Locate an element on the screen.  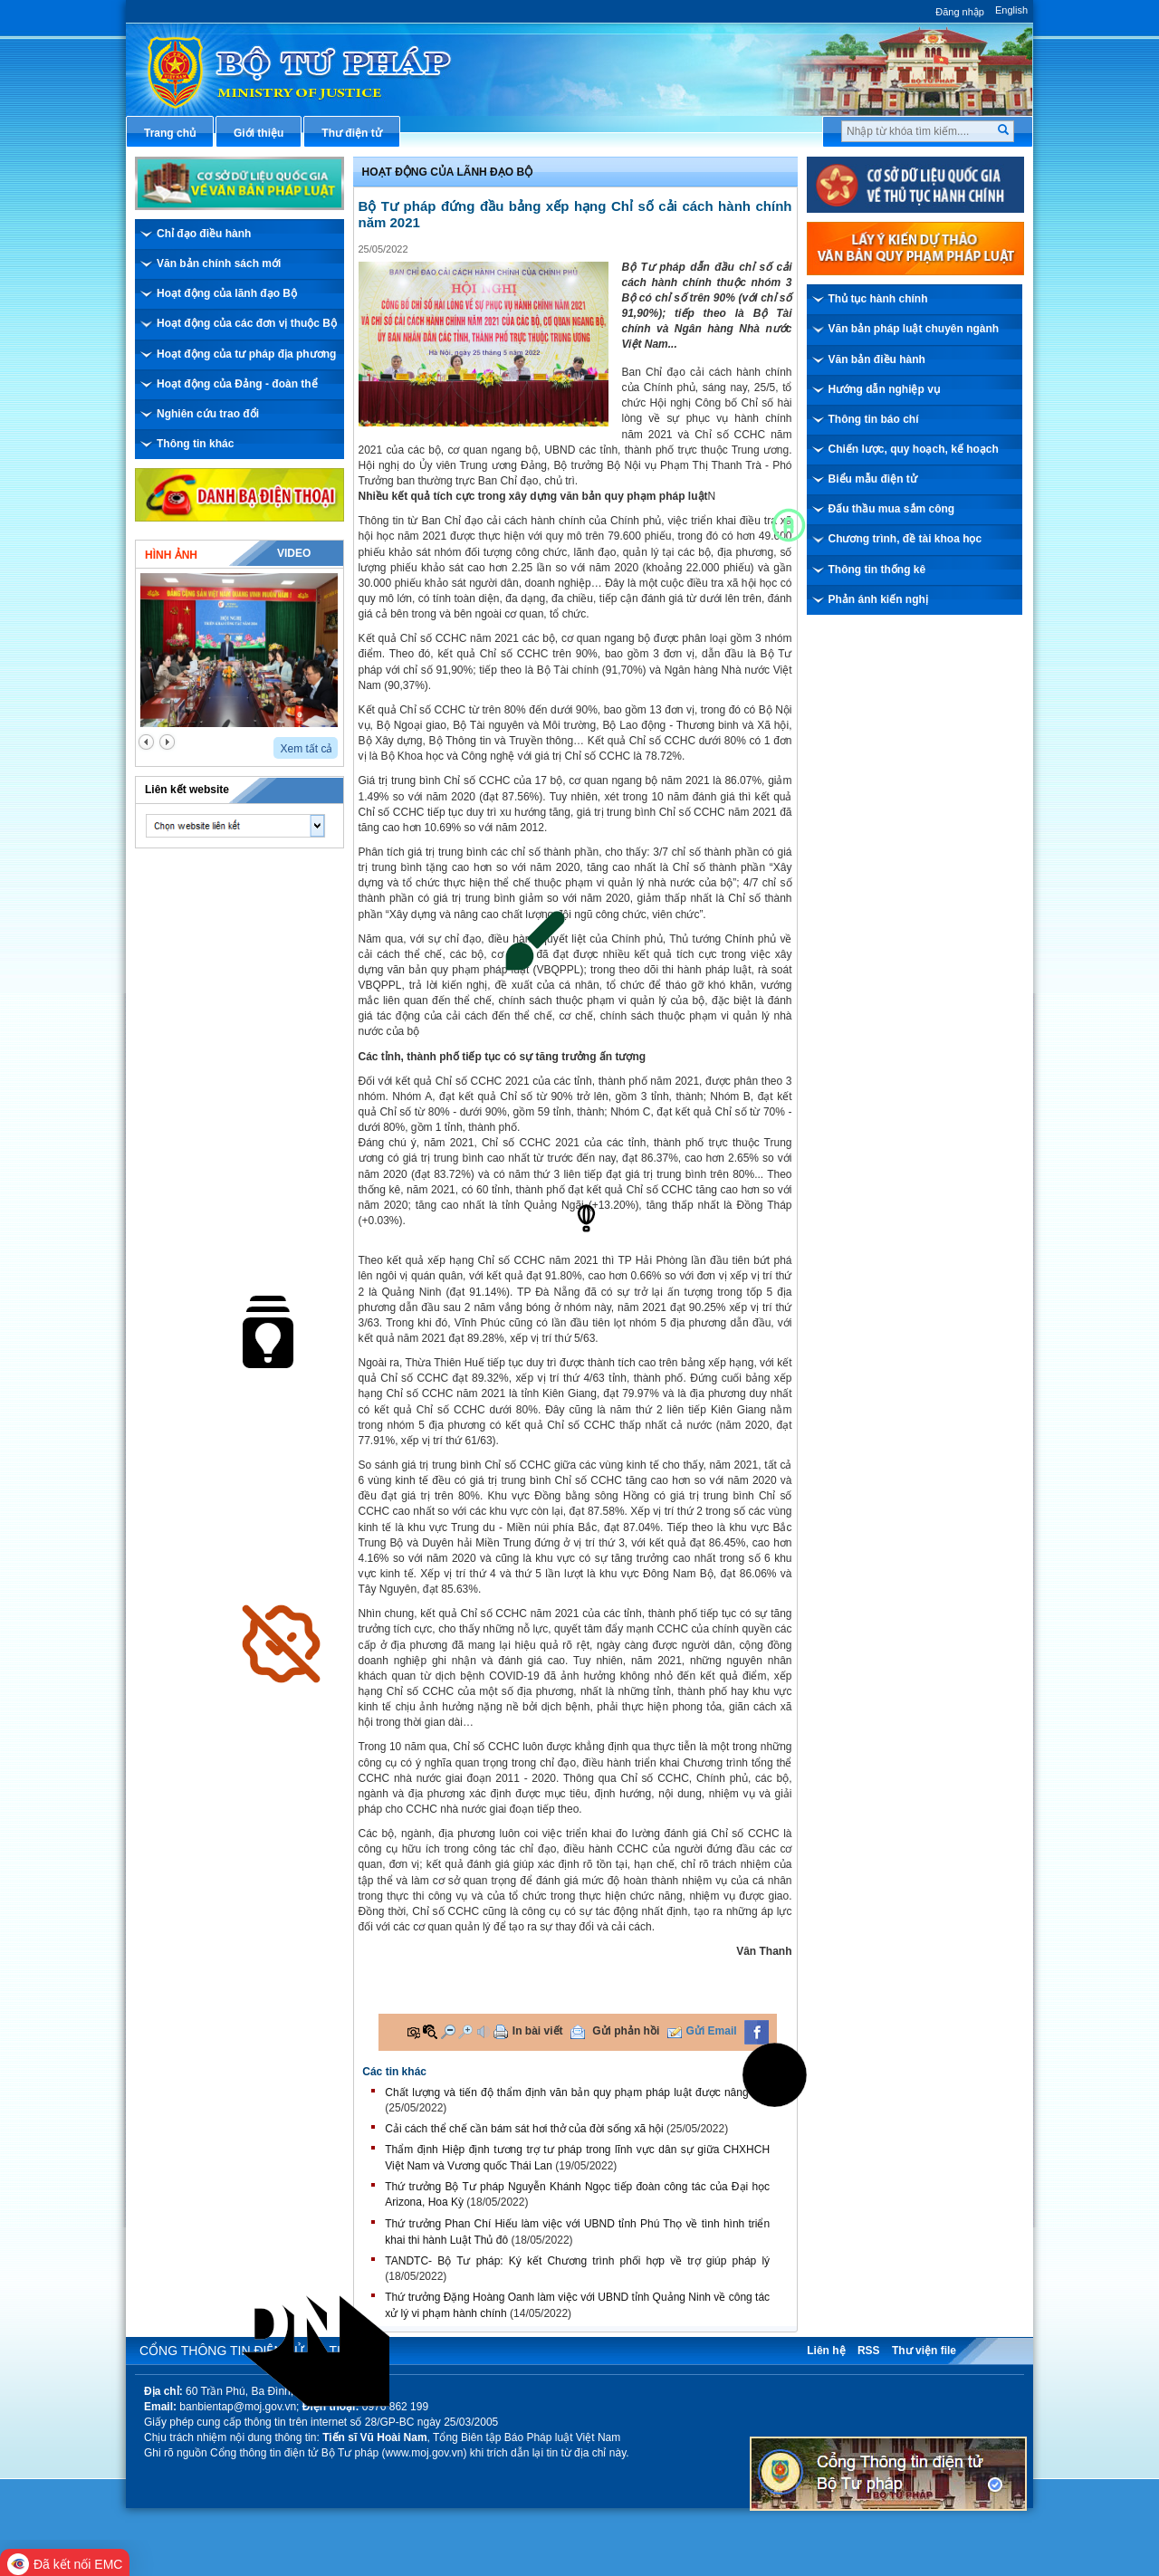
access travel or adventure features is located at coordinates (586, 1218).